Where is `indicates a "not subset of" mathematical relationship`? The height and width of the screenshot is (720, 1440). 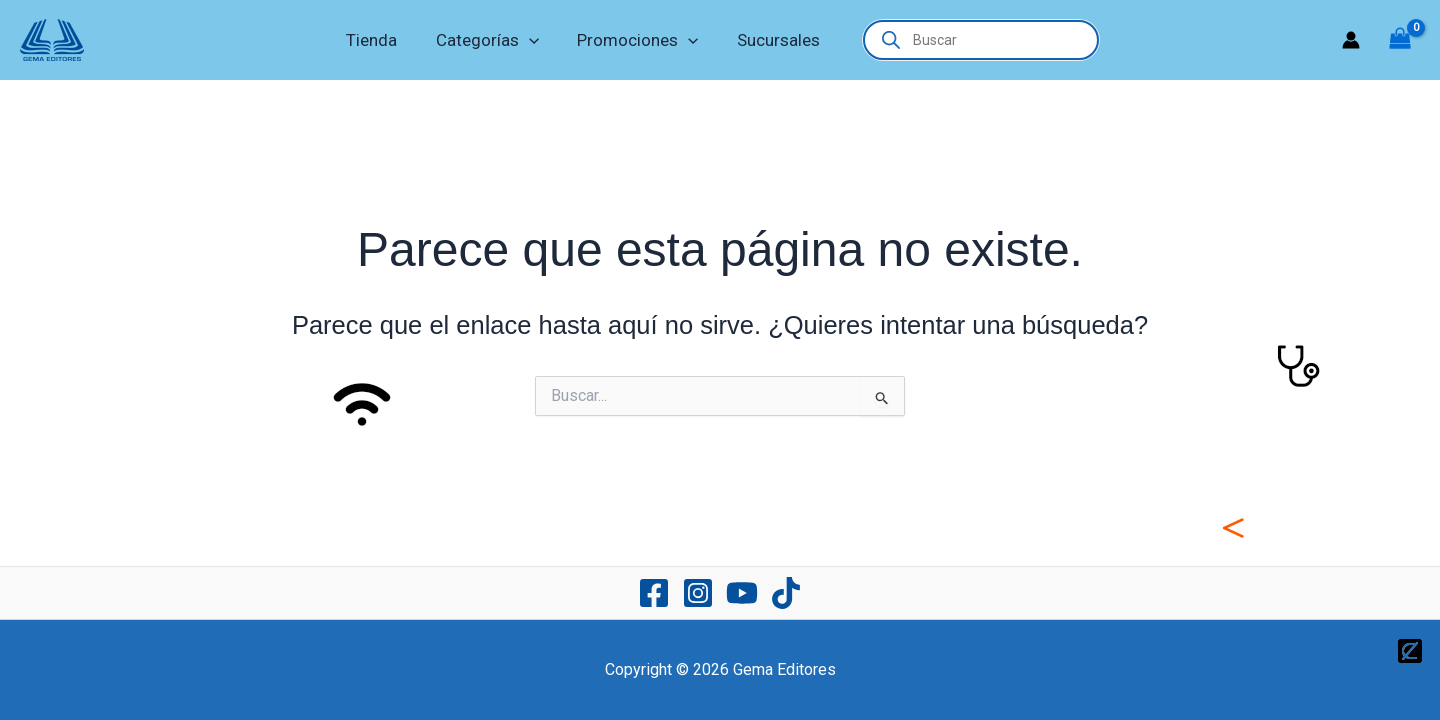 indicates a "not subset of" mathematical relationship is located at coordinates (1410, 651).